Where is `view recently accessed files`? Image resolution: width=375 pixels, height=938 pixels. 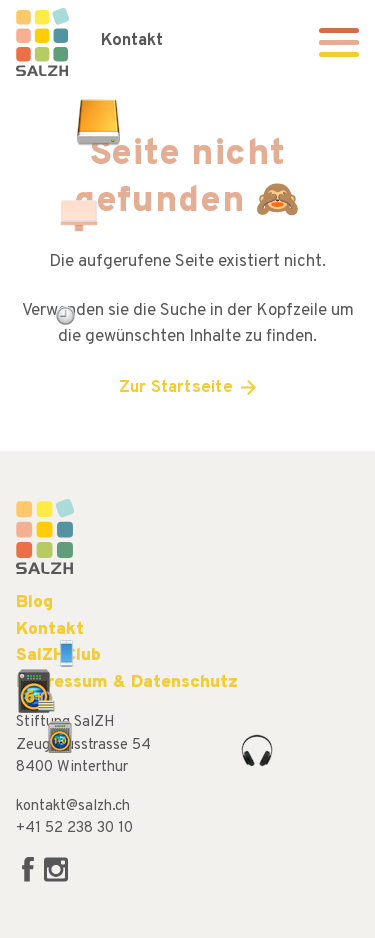 view recently accessed files is located at coordinates (65, 315).